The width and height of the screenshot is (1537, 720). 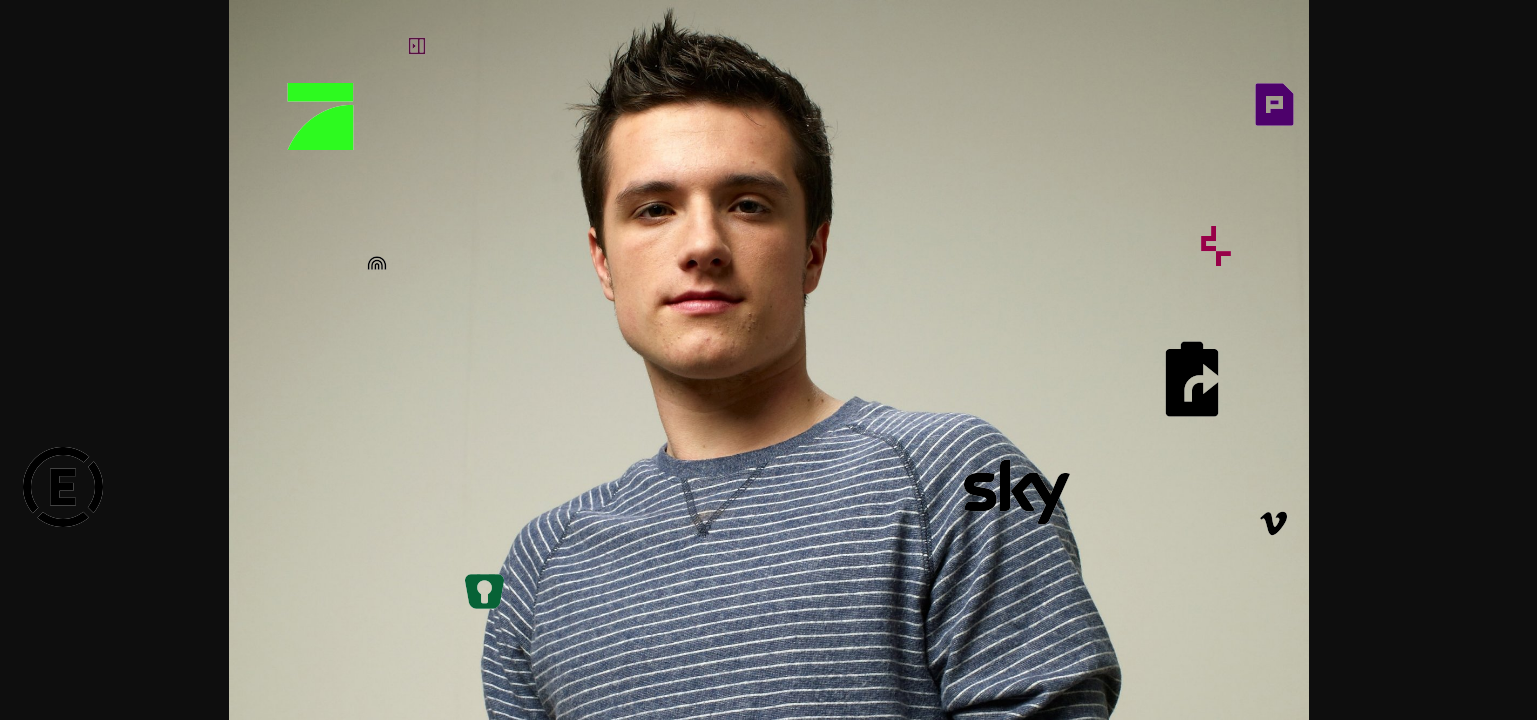 I want to click on share battery power with another device, so click(x=1192, y=379).